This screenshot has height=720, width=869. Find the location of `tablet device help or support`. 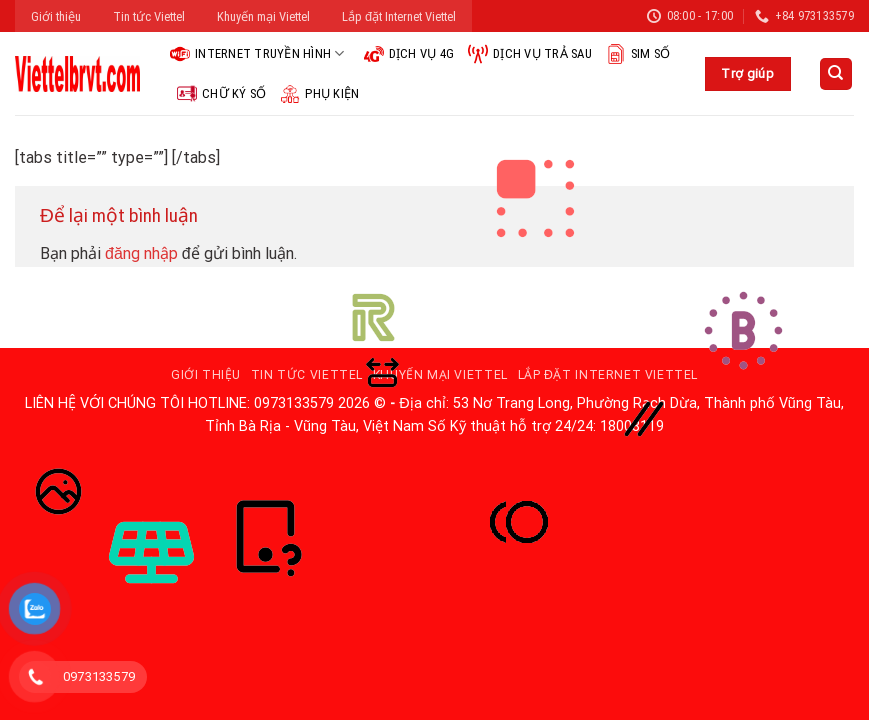

tablet device help or support is located at coordinates (265, 536).